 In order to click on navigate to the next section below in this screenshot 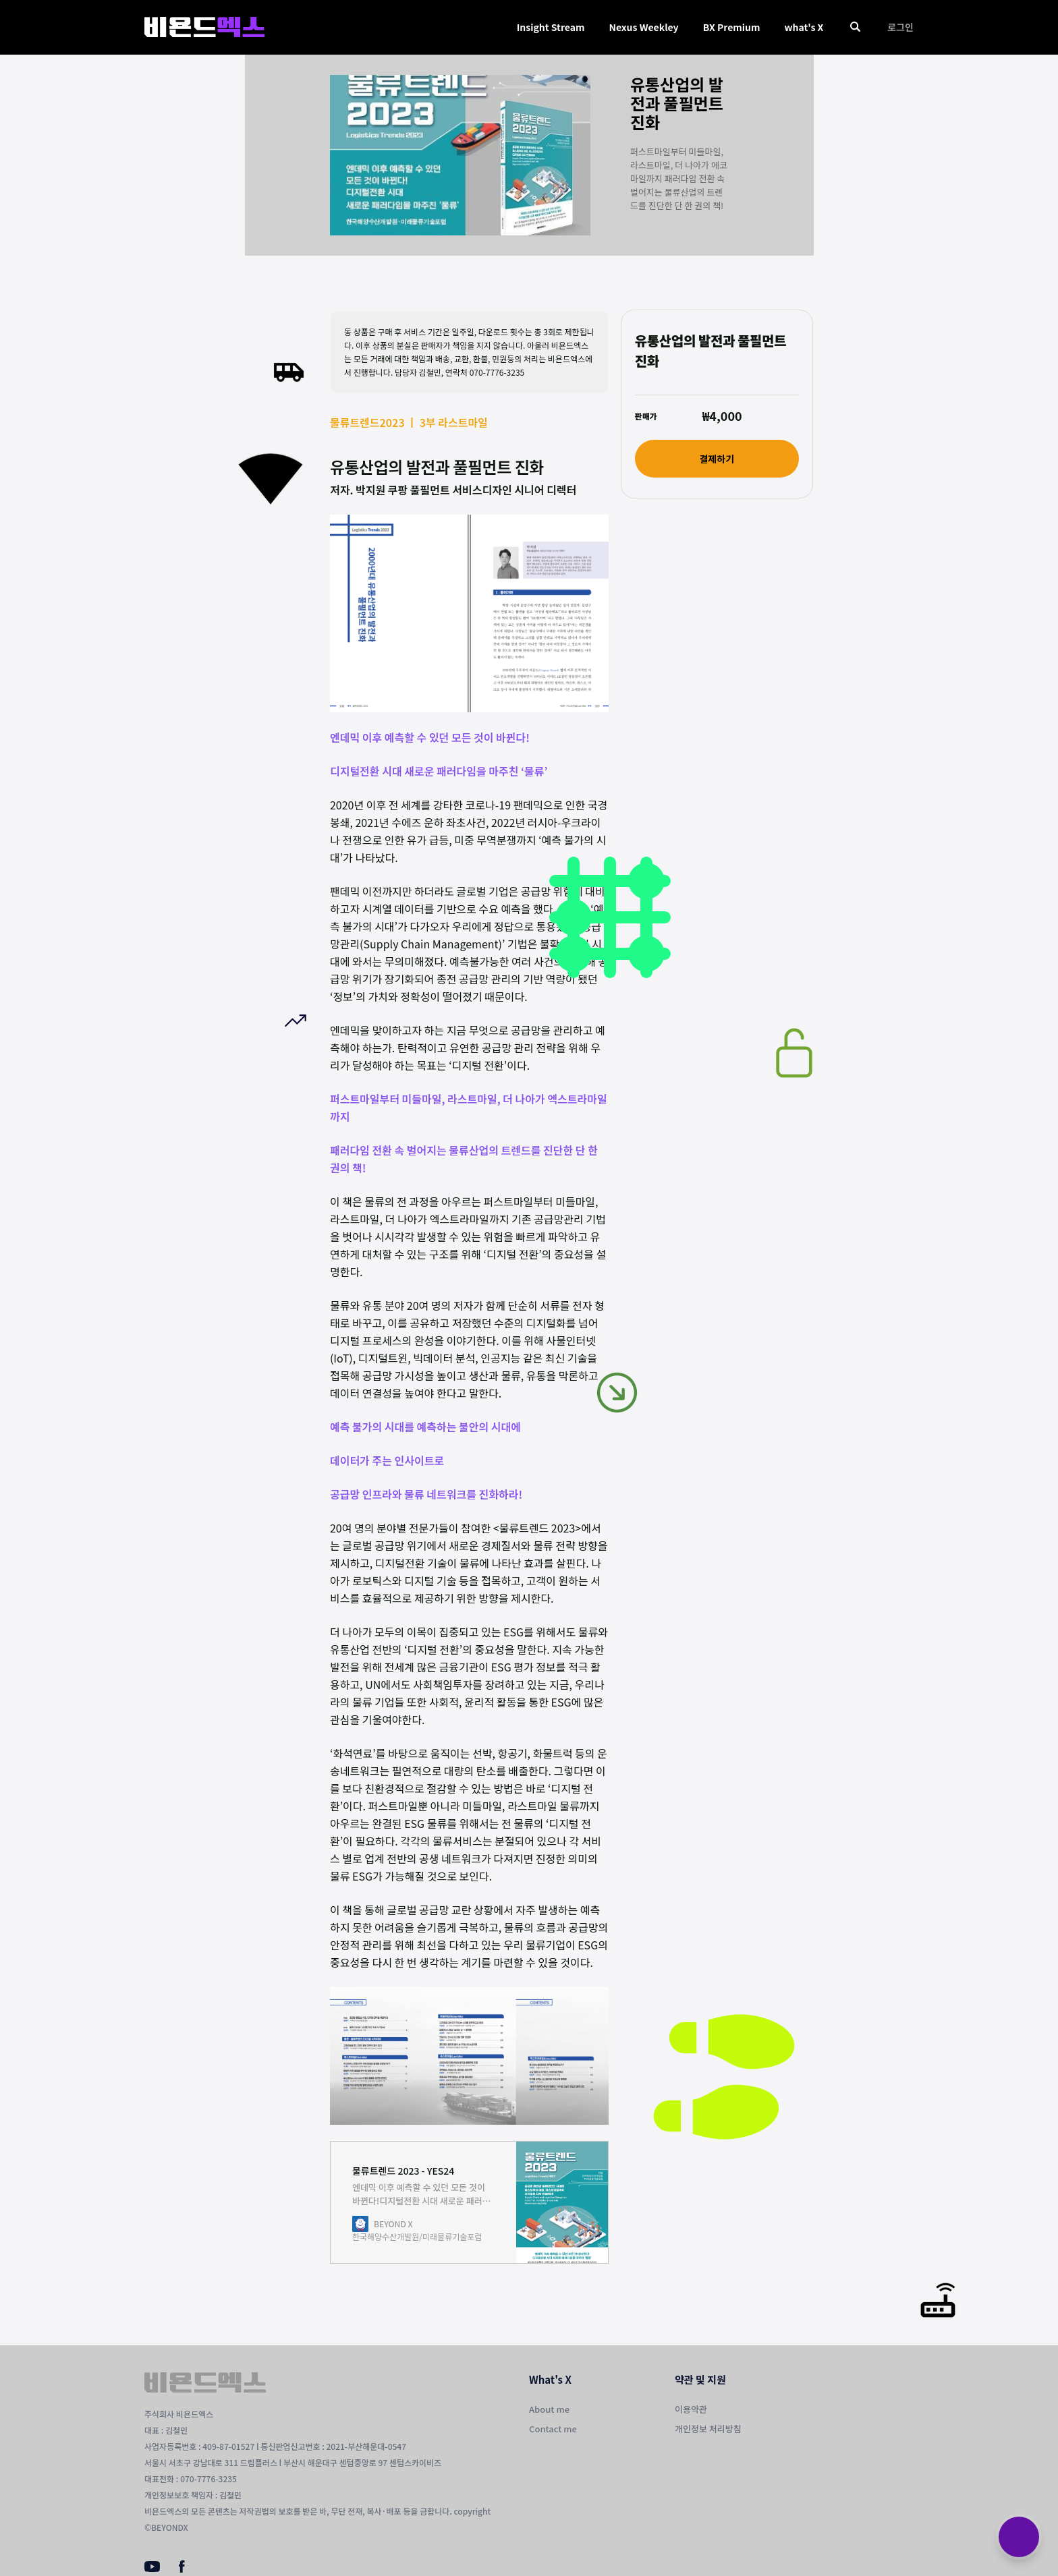, I will do `click(617, 1392)`.